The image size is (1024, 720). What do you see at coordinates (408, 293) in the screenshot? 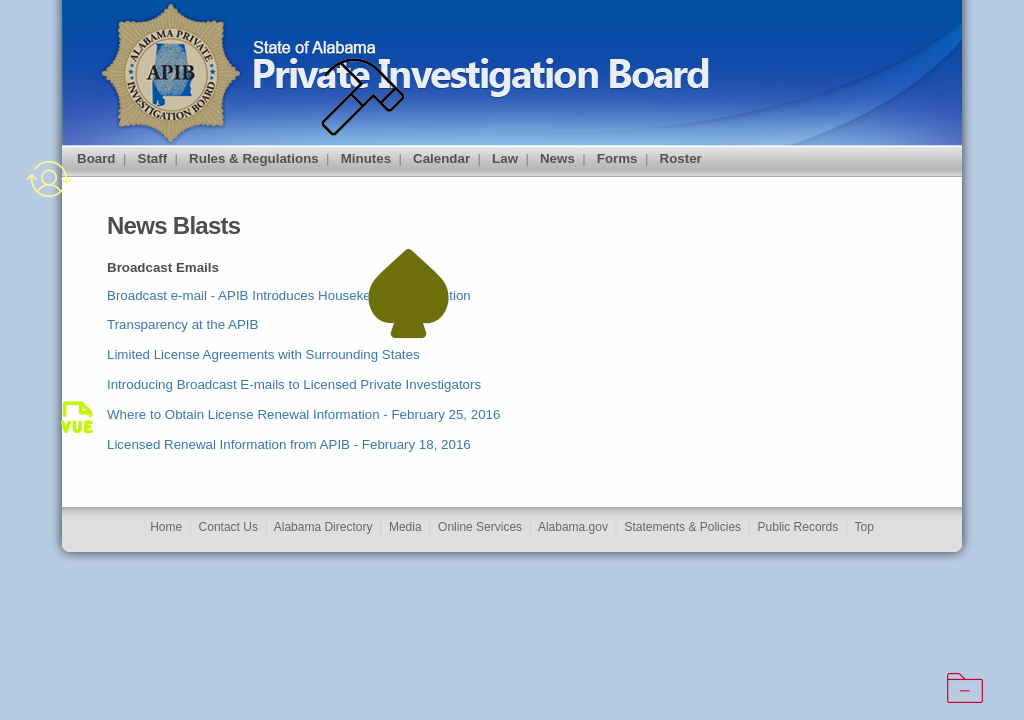
I see `spade suit symbol for card games` at bounding box center [408, 293].